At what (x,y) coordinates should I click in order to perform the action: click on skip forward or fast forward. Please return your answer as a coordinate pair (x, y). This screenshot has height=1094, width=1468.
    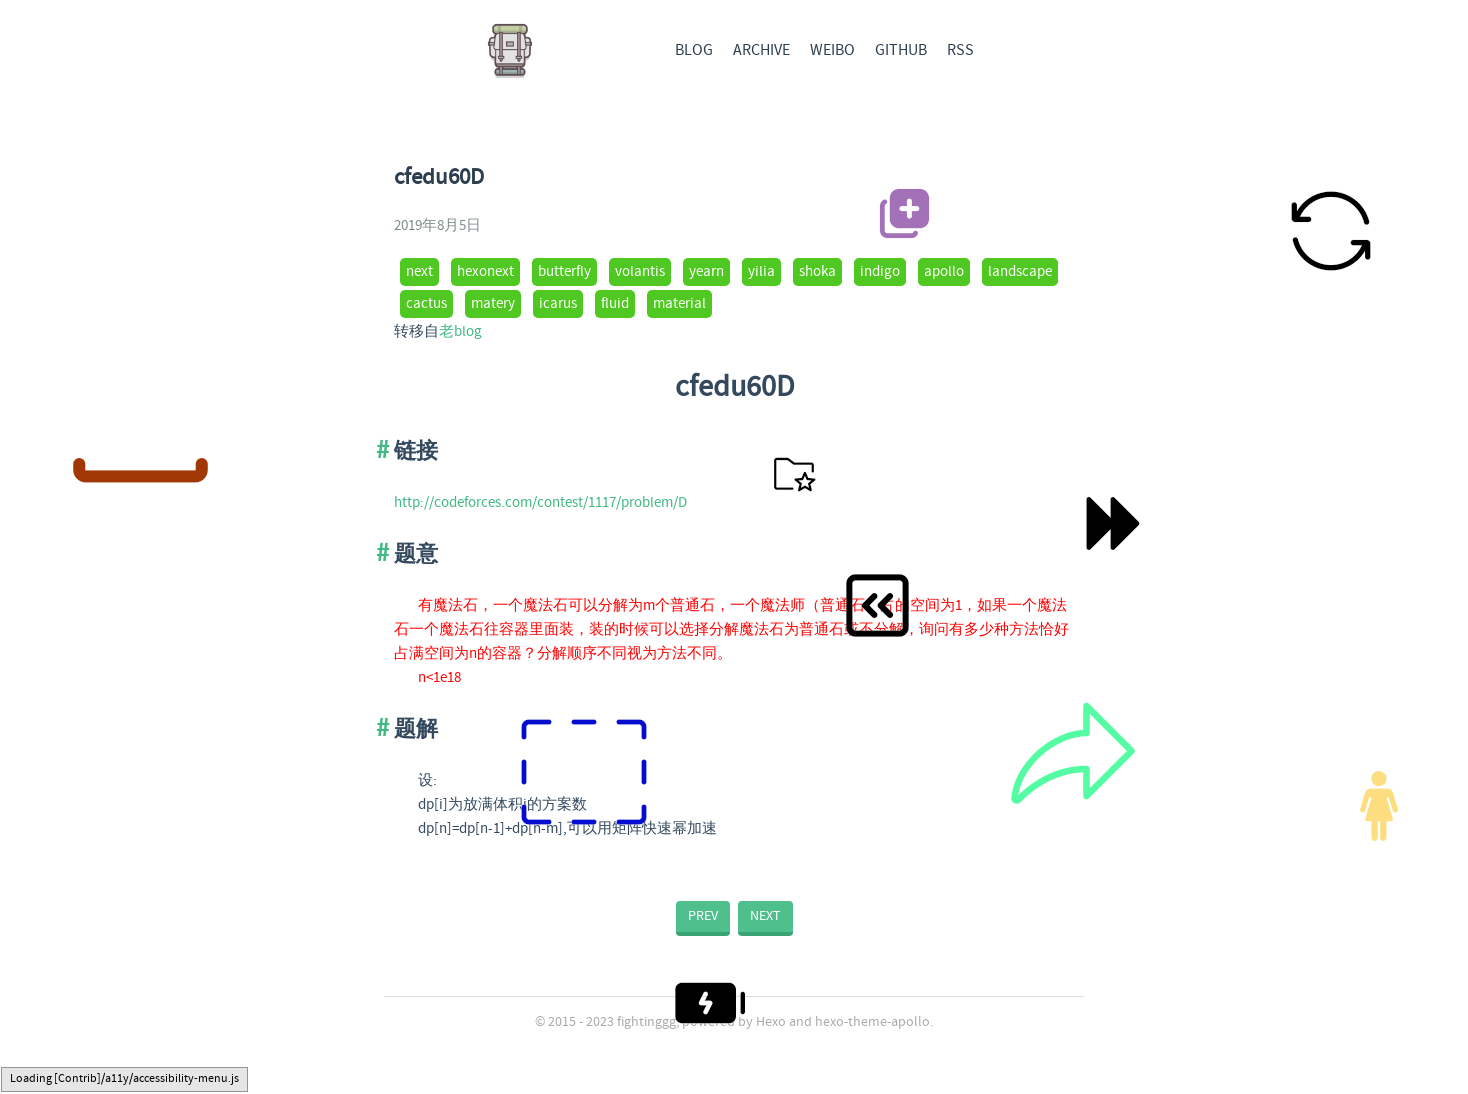
    Looking at the image, I should click on (1110, 523).